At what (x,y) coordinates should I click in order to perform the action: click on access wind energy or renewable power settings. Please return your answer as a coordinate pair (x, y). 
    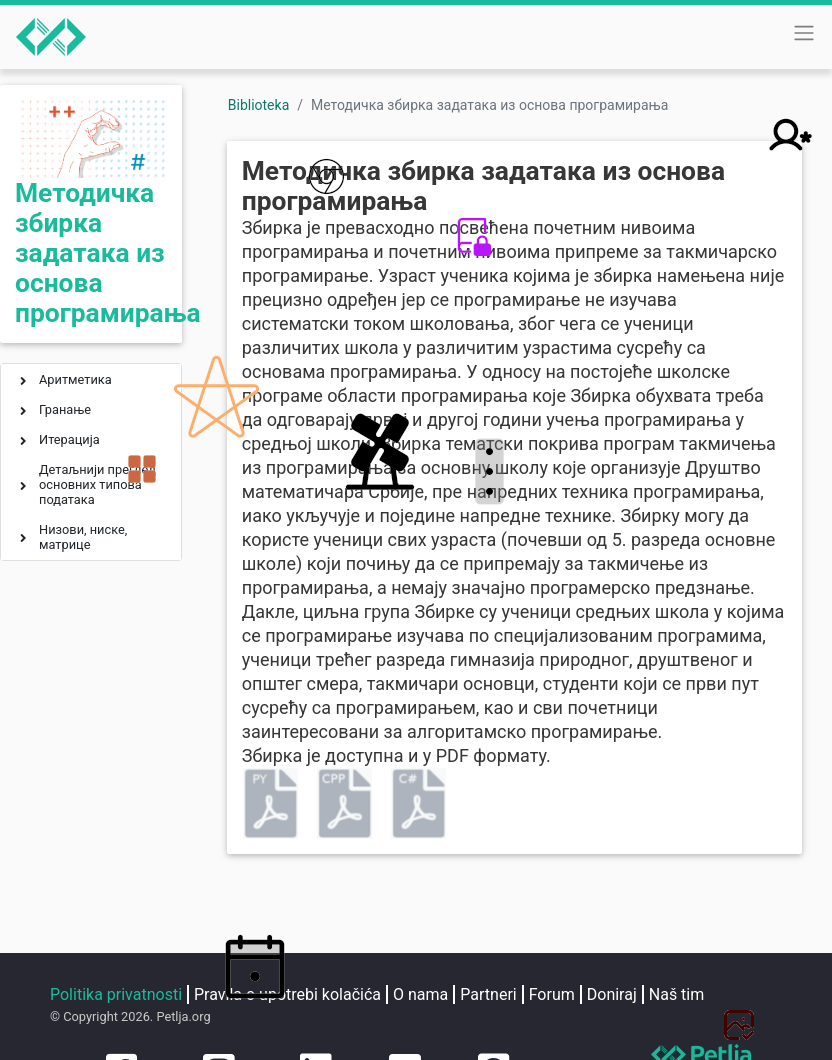
    Looking at the image, I should click on (380, 453).